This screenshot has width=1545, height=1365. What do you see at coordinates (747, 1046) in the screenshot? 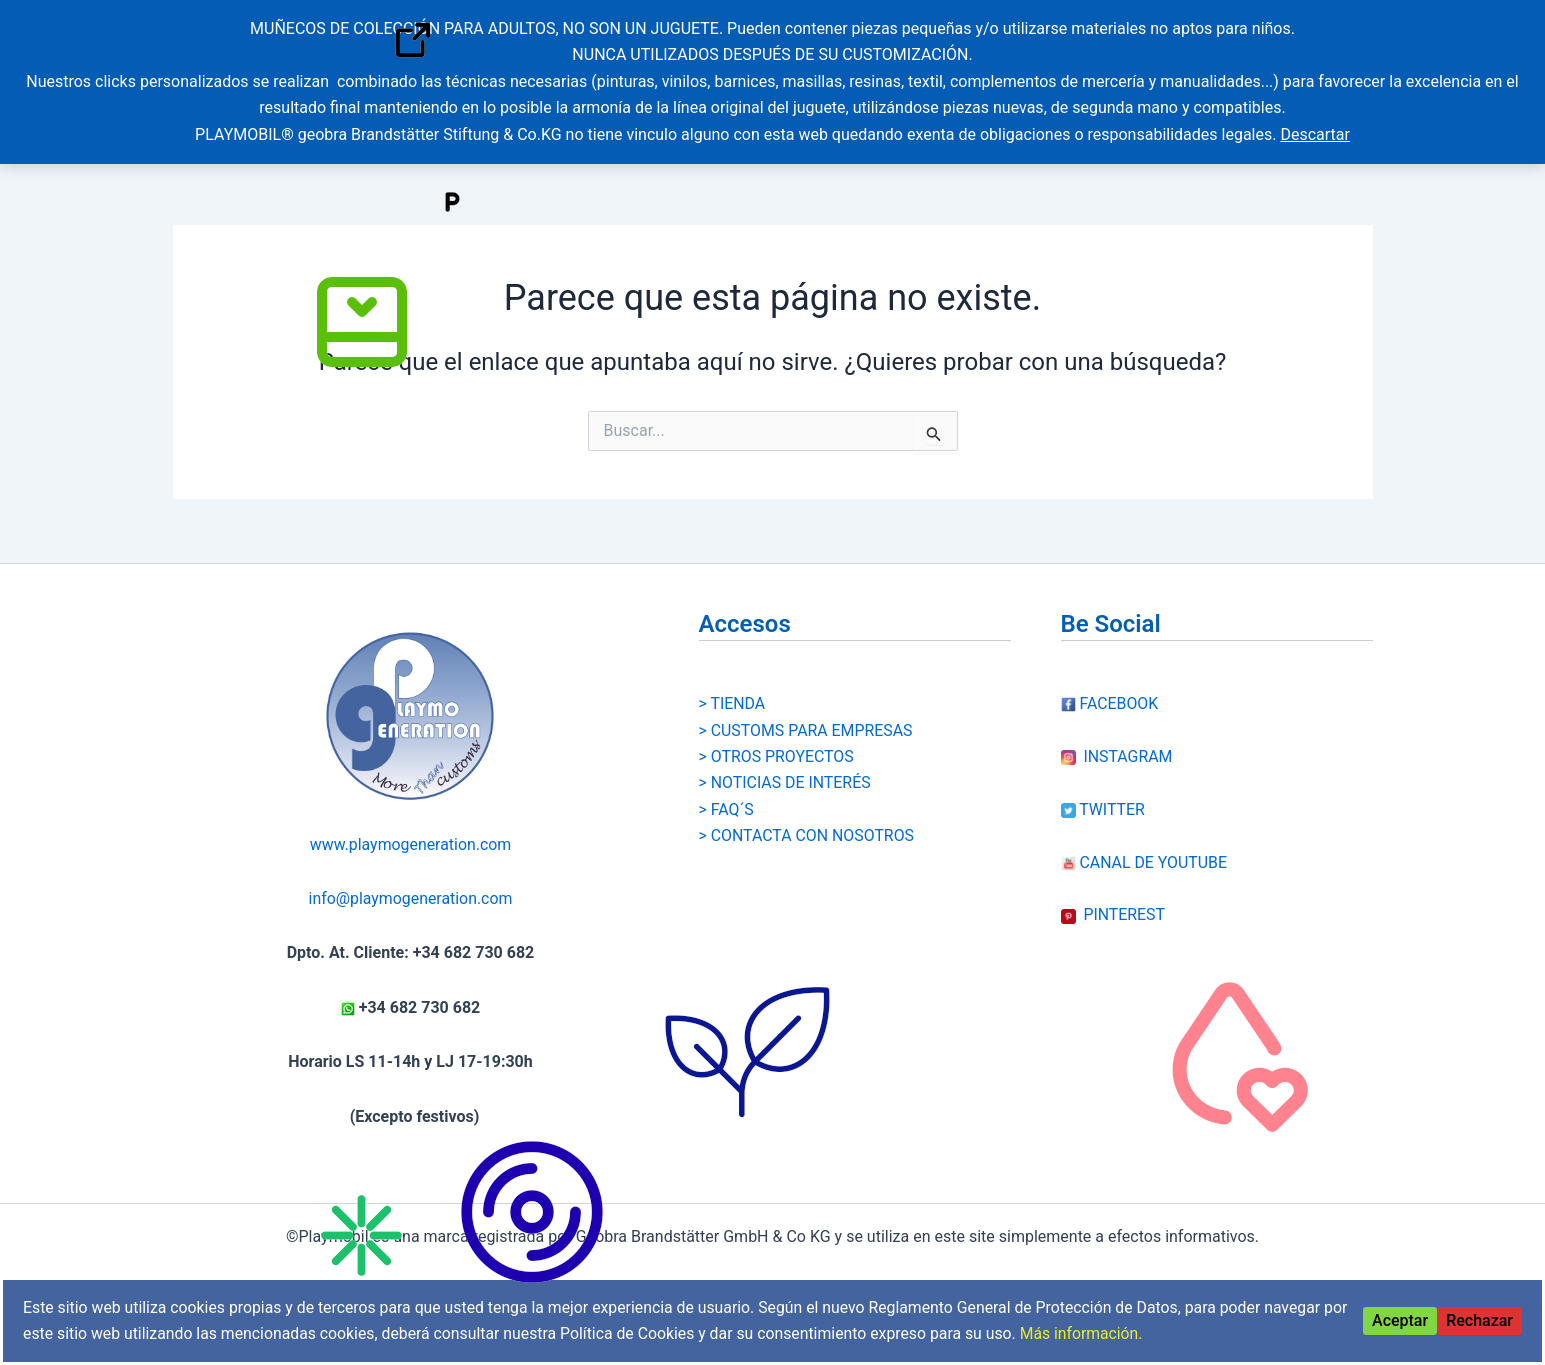
I see `access plant care or gardening features` at bounding box center [747, 1046].